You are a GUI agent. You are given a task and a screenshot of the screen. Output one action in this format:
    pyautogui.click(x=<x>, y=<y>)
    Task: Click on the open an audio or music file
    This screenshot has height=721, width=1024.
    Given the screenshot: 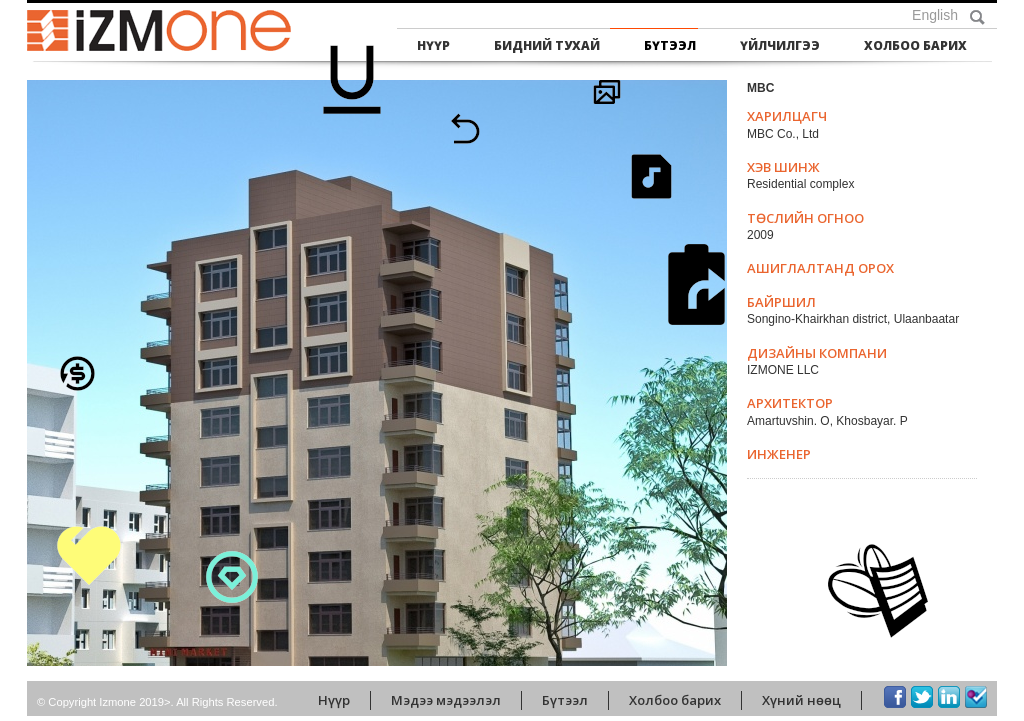 What is the action you would take?
    pyautogui.click(x=651, y=176)
    